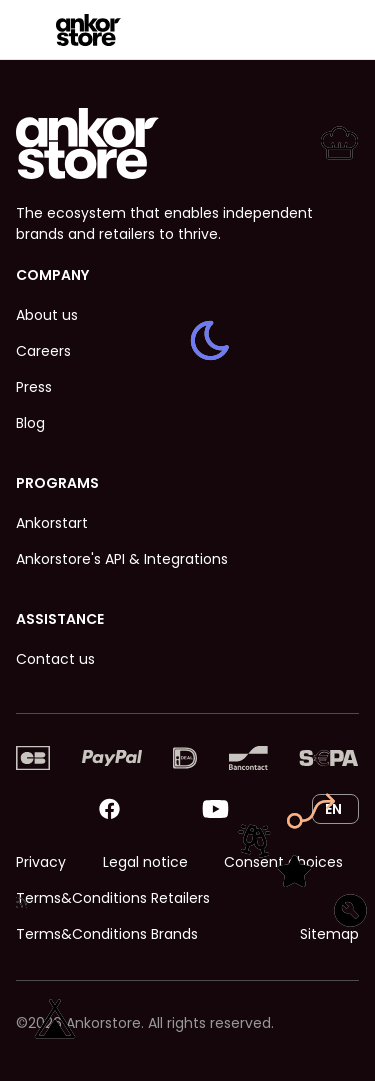  What do you see at coordinates (294, 871) in the screenshot?
I see `mark item as favorite` at bounding box center [294, 871].